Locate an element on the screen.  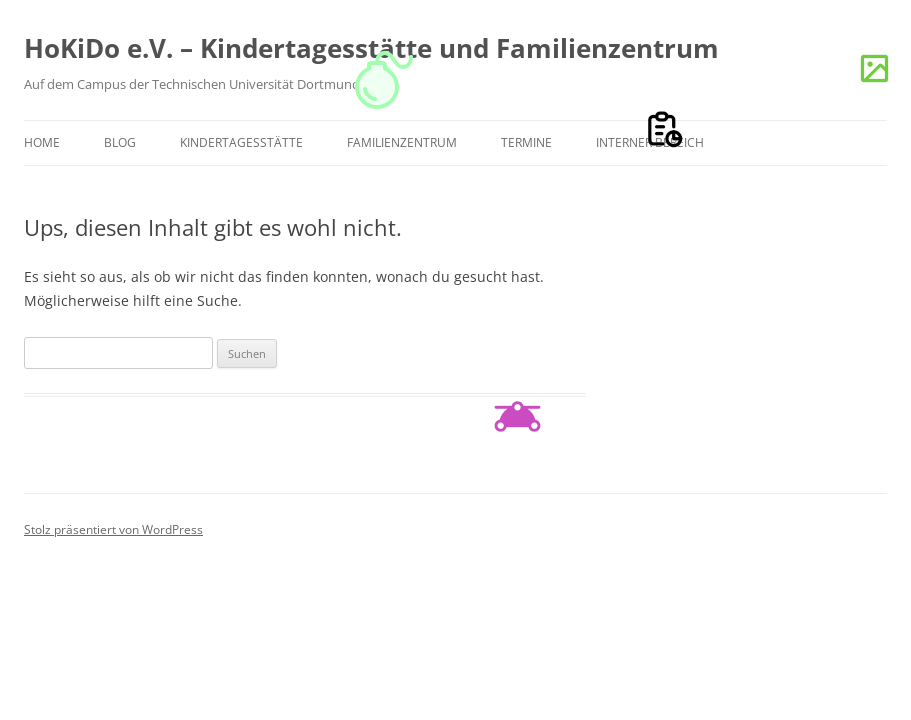
view report status or history is located at coordinates (663, 128).